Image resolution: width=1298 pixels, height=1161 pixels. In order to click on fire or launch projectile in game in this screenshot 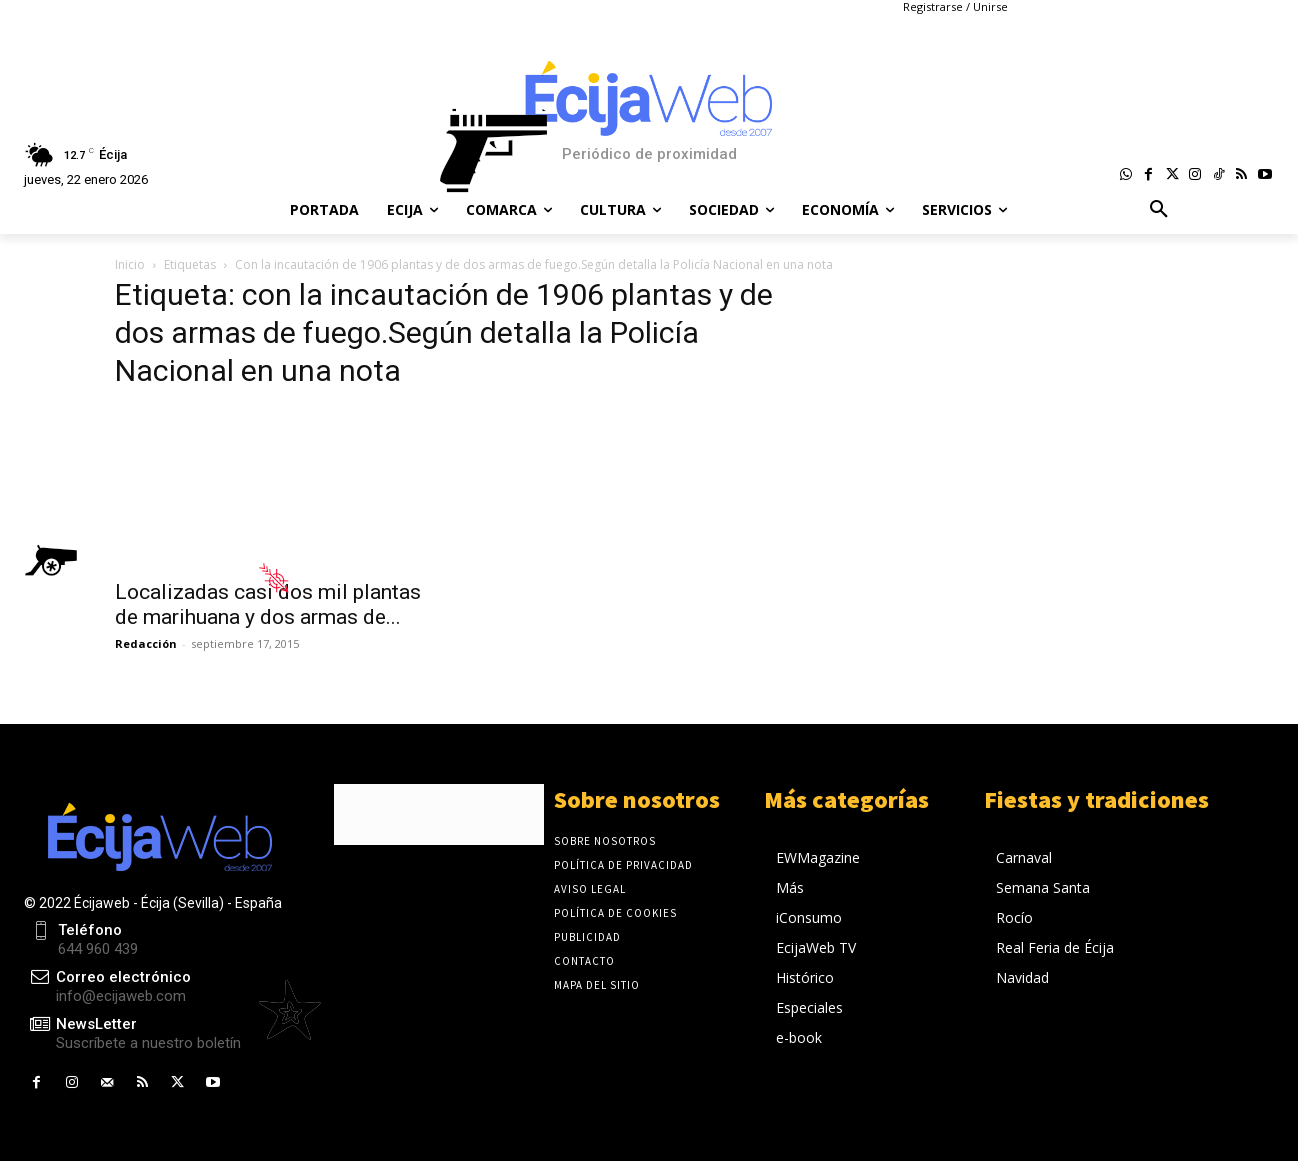, I will do `click(51, 560)`.